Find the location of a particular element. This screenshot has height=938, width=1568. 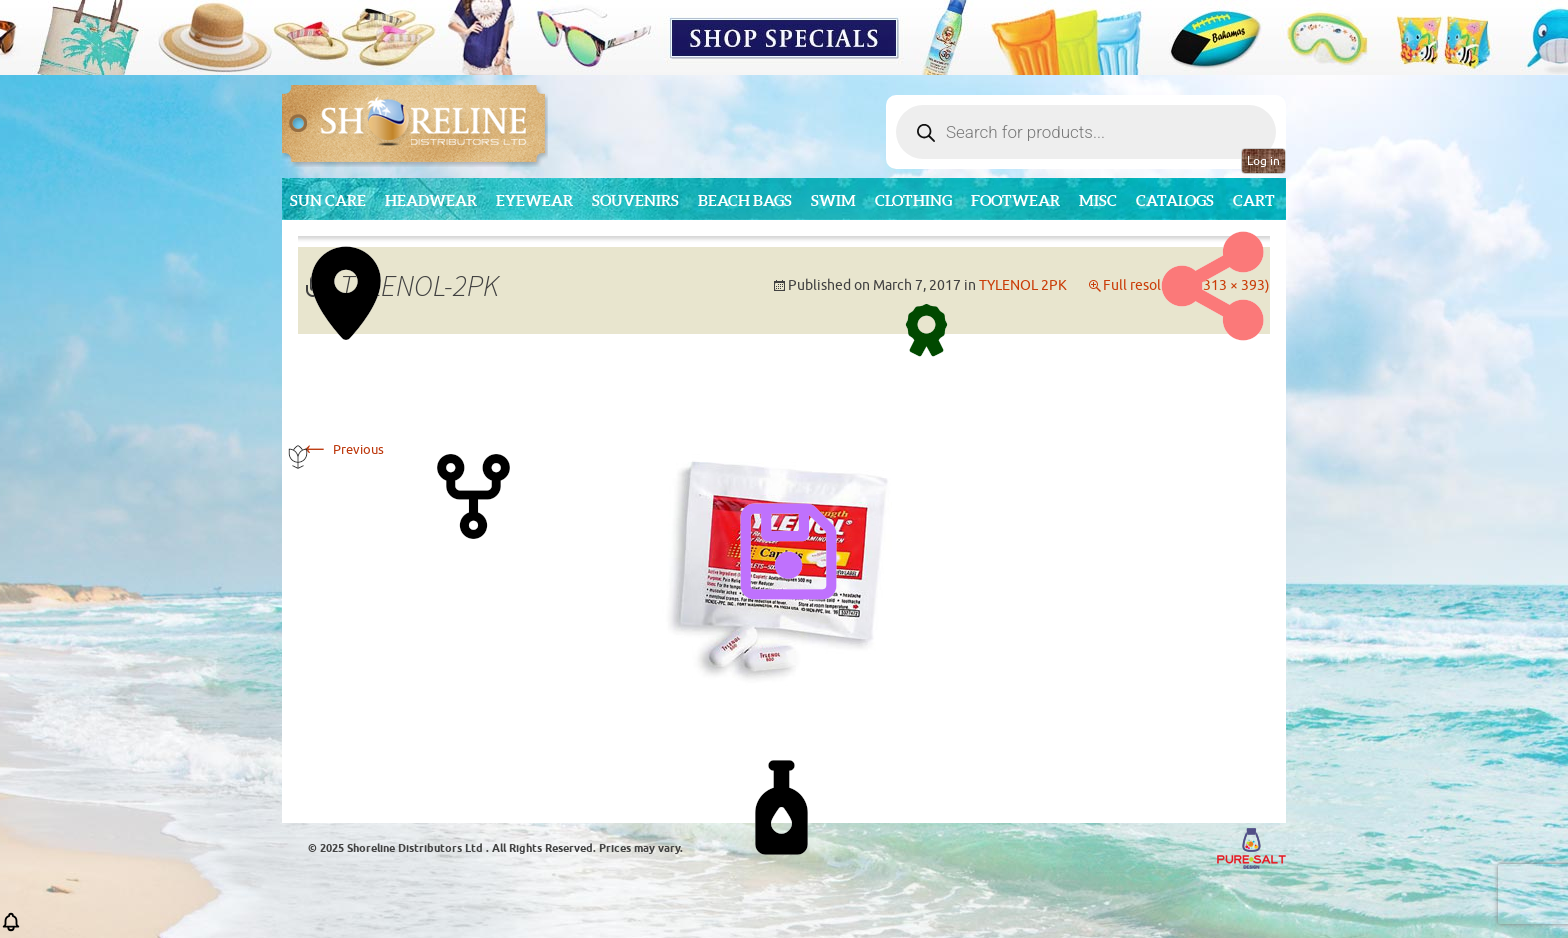

view or set a location on the map is located at coordinates (346, 293).